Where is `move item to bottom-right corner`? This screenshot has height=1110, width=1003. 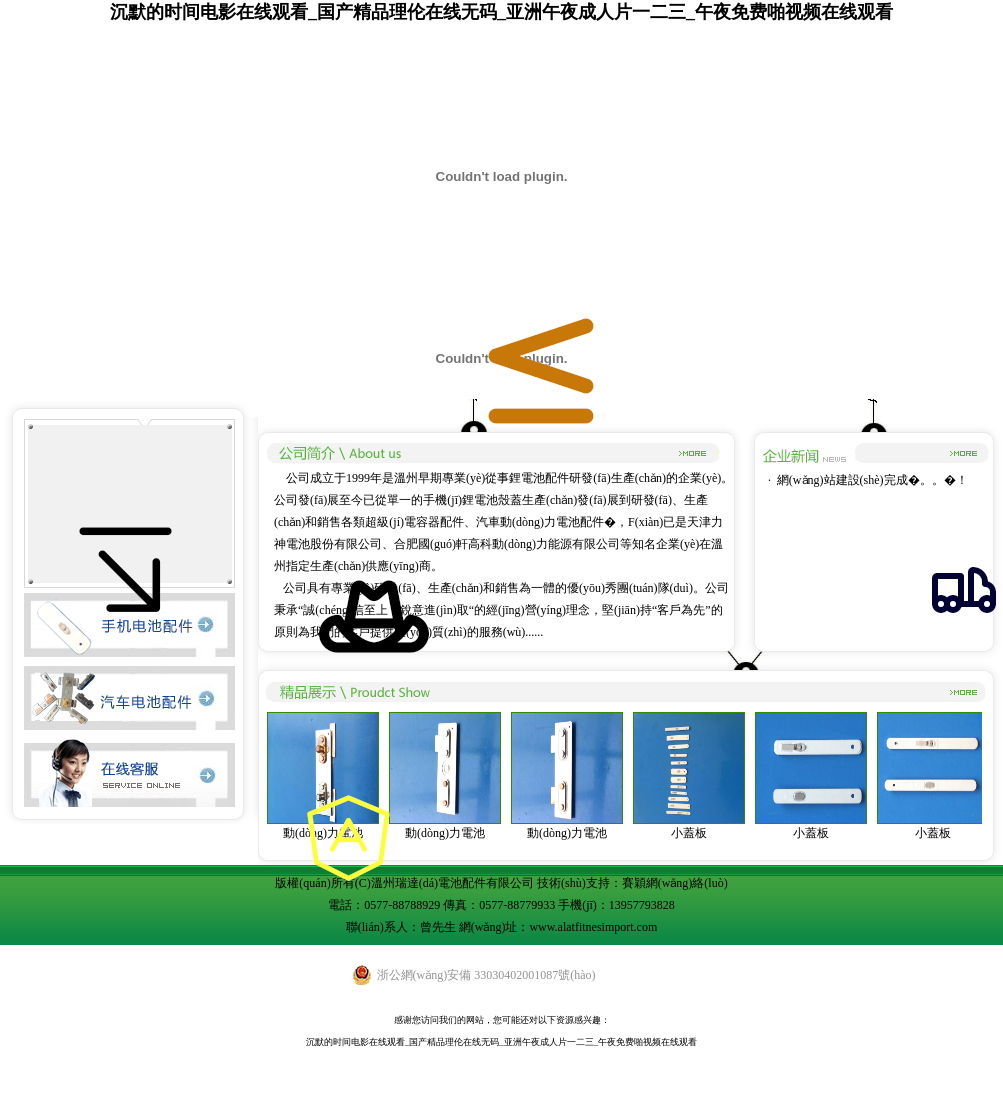 move item to bottom-right corner is located at coordinates (125, 573).